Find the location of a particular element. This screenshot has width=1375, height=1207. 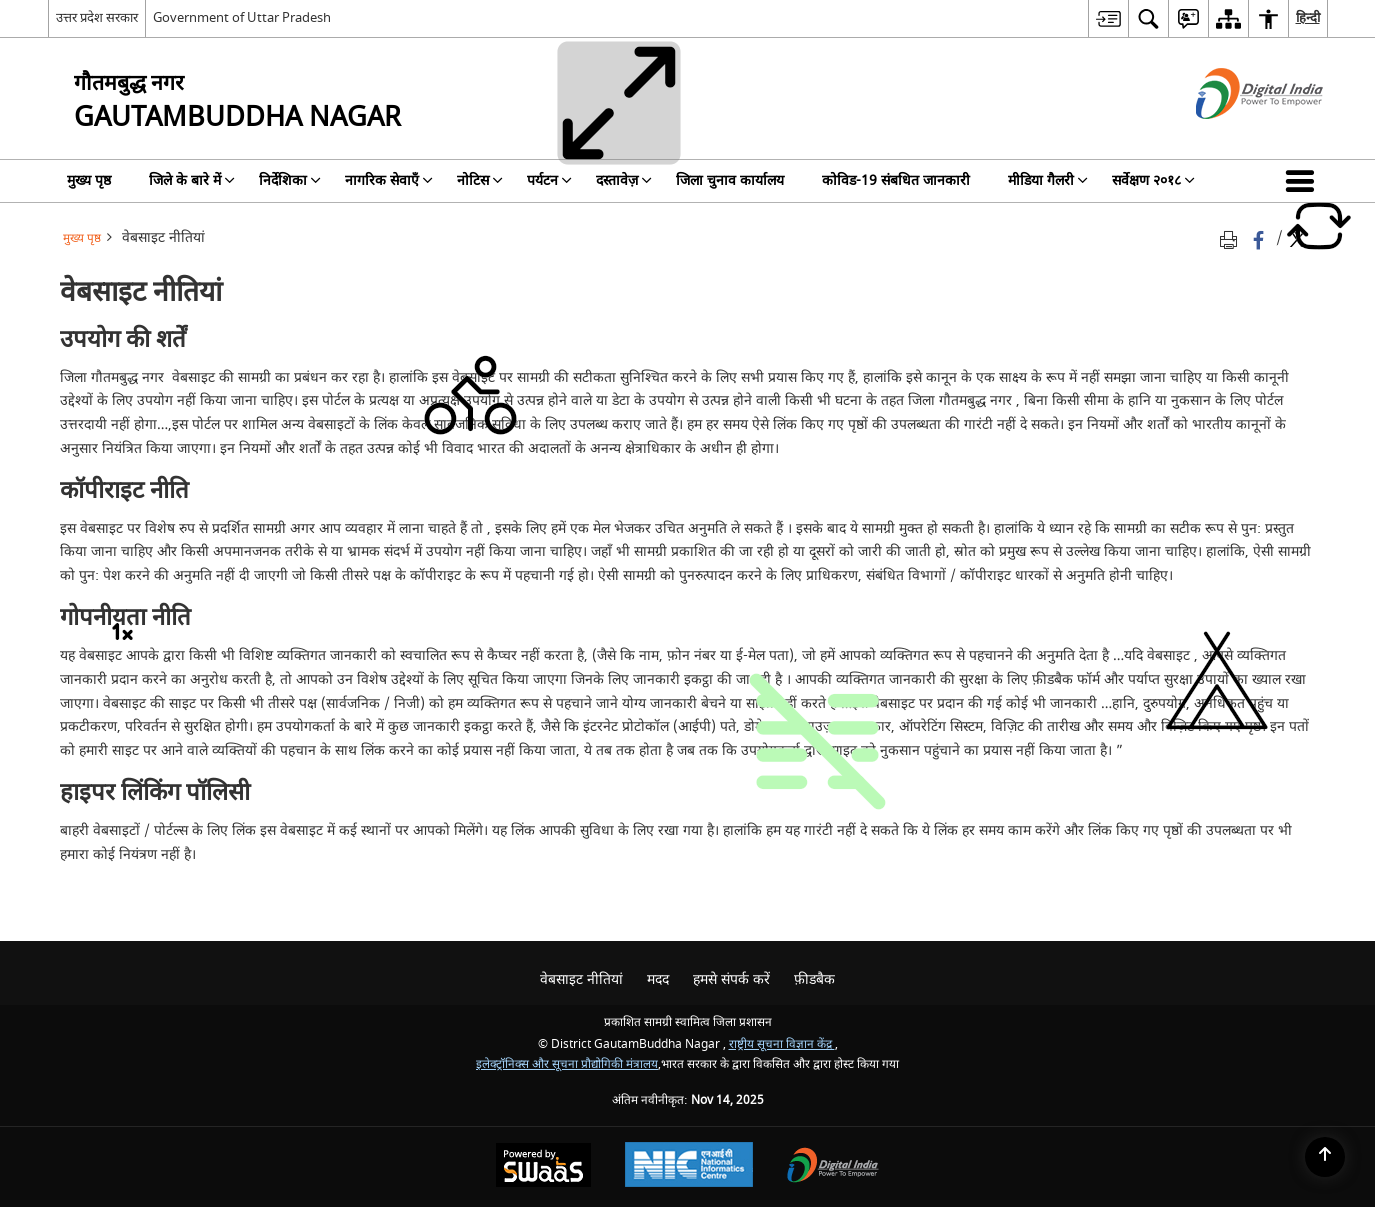

expand to full screen is located at coordinates (619, 103).